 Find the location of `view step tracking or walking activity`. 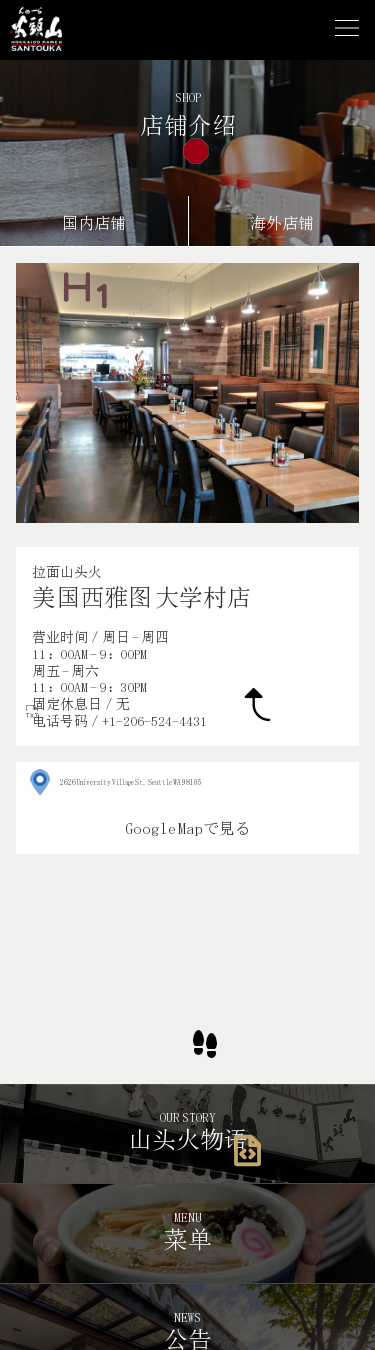

view step tracking or walking activity is located at coordinates (205, 1044).